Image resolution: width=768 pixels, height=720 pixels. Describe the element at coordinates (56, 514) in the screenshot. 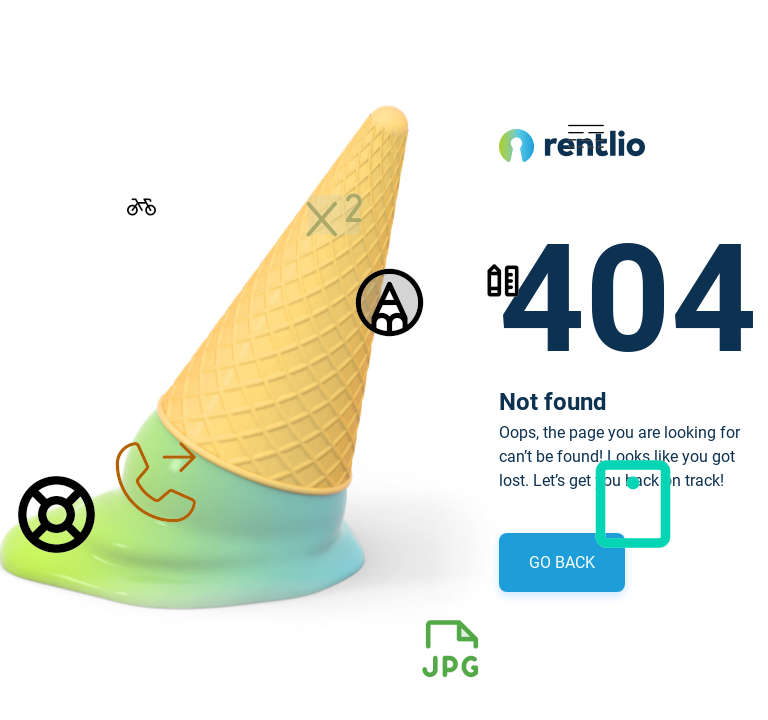

I see `access help or support resources` at that location.